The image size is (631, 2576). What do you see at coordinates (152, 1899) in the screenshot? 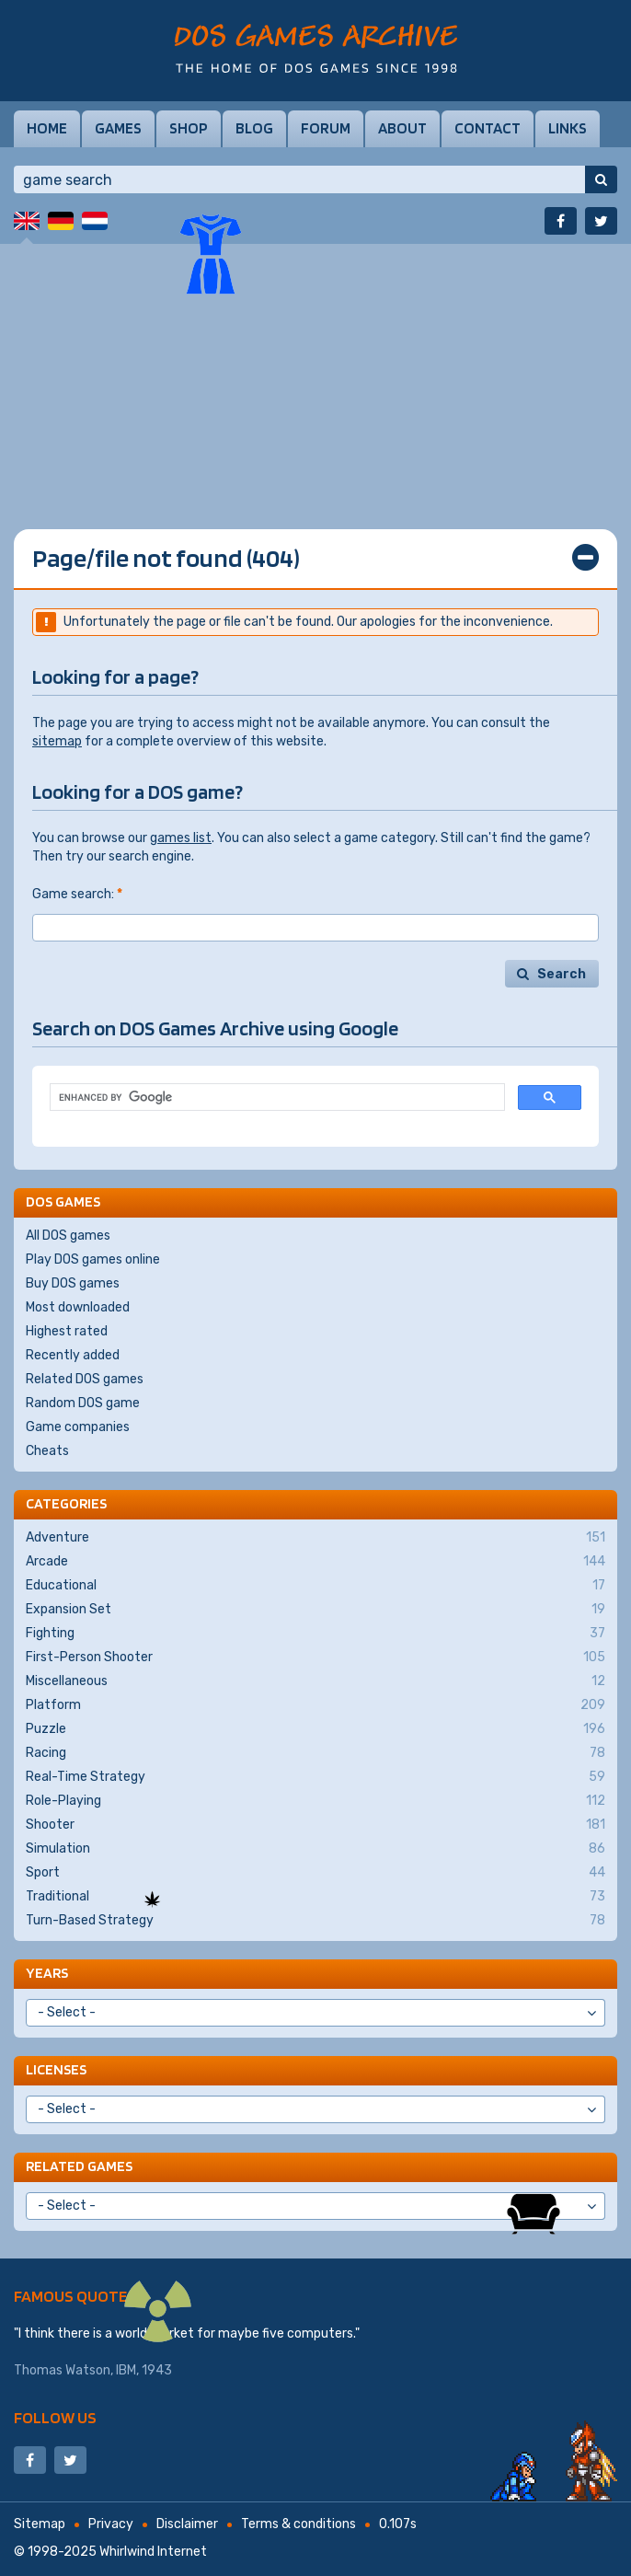
I see `browse hemp or cannabis-related products` at bounding box center [152, 1899].